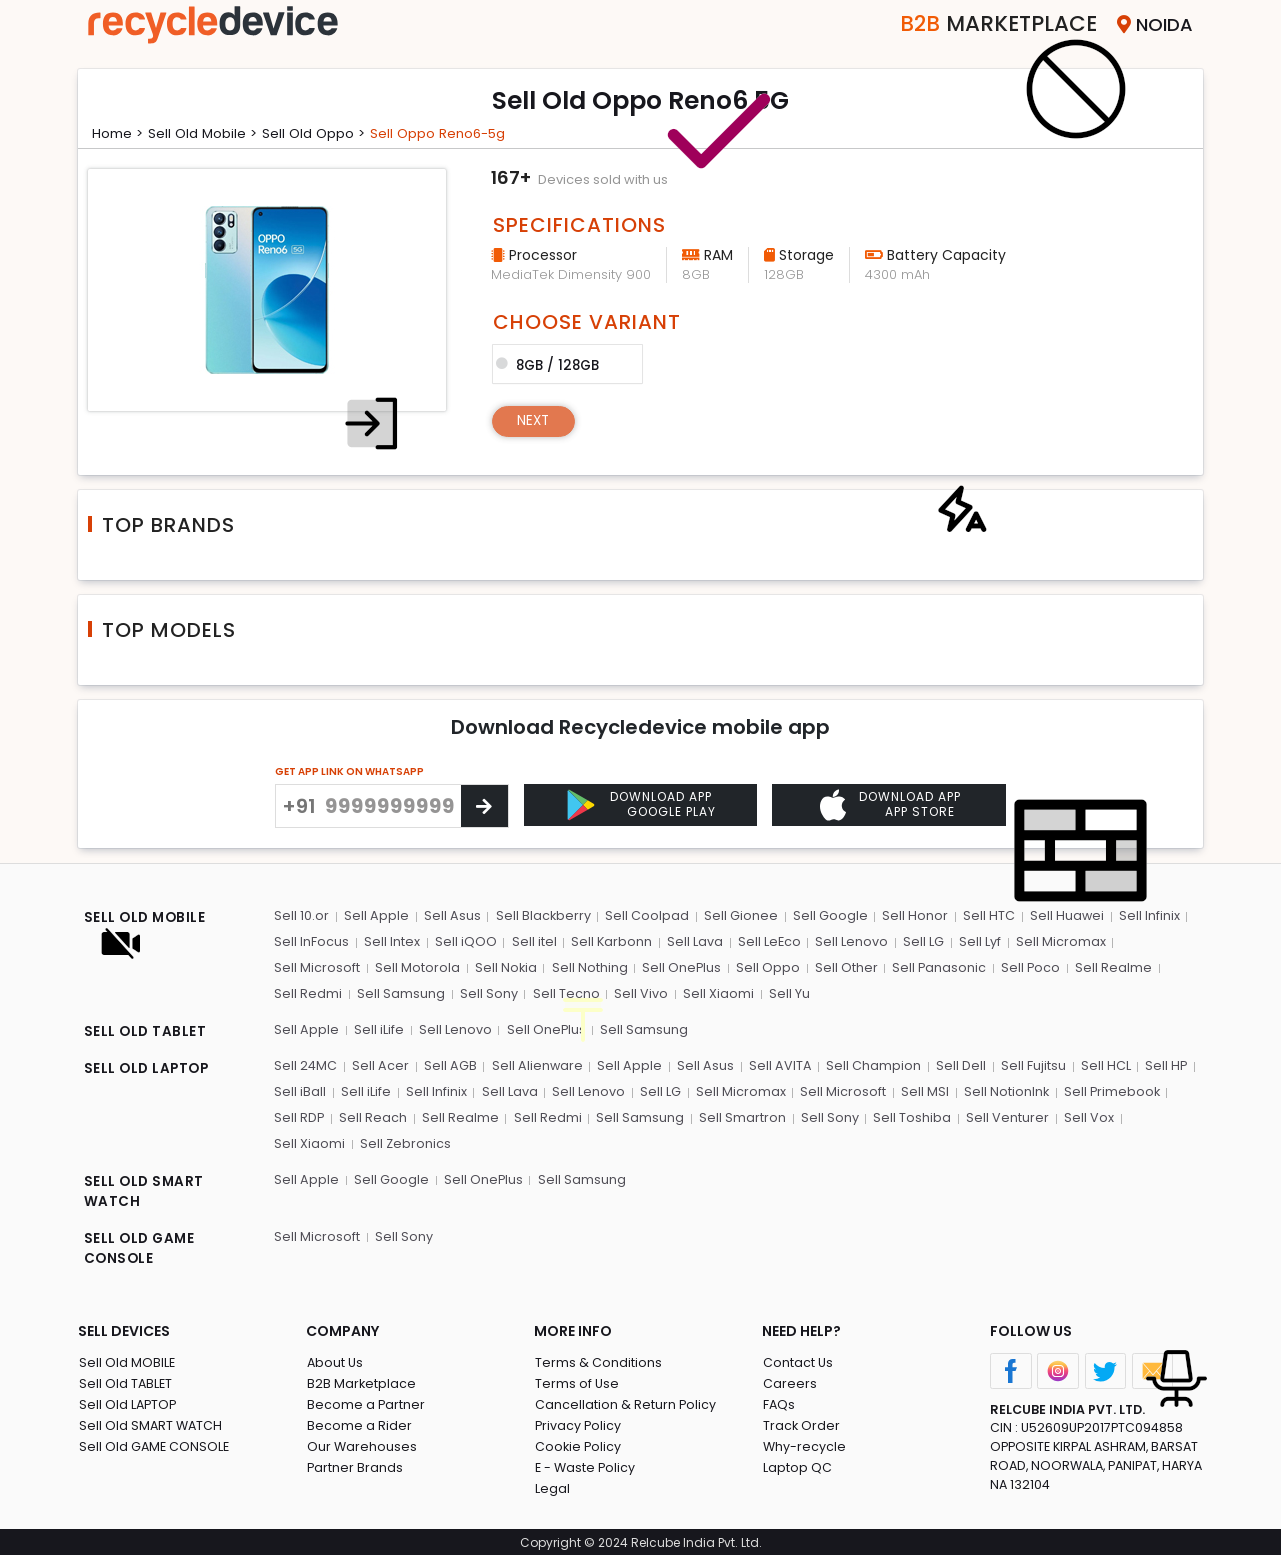 The image size is (1281, 1555). I want to click on sign in to your account, so click(375, 423).